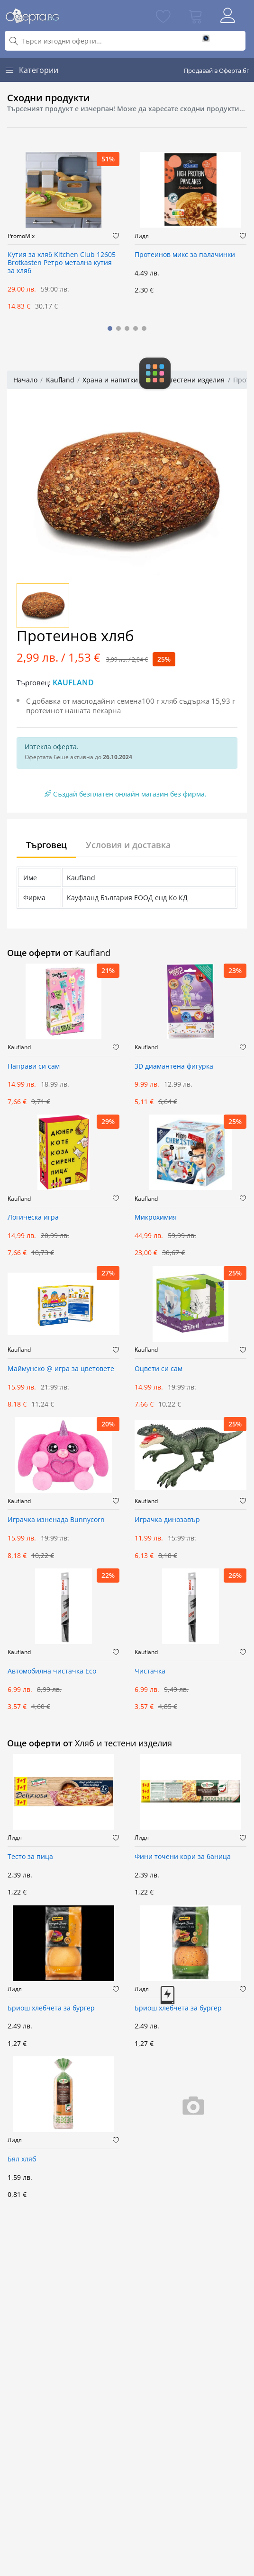 The image size is (254, 2576). Describe the element at coordinates (193, 2106) in the screenshot. I see `open camera to take a photo` at that location.